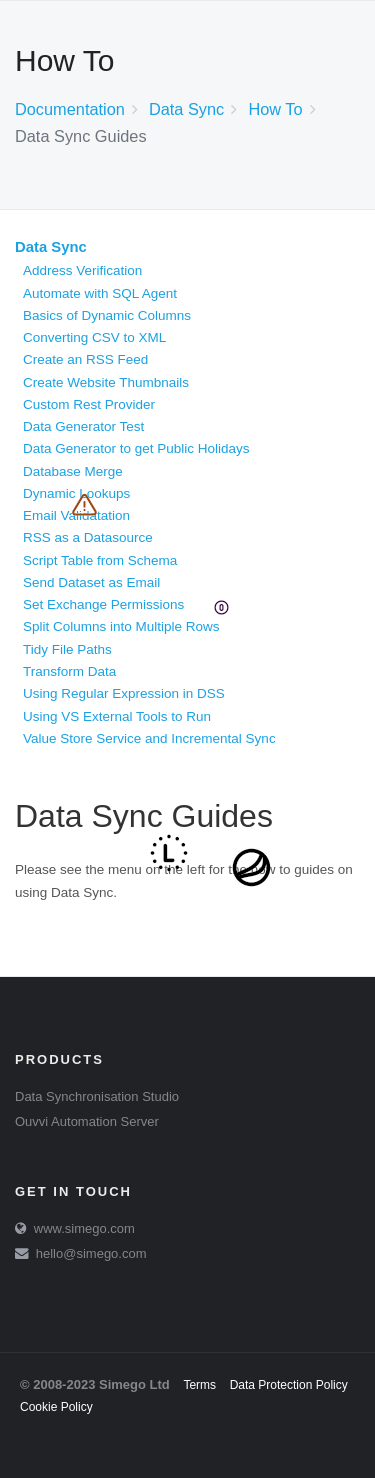 The width and height of the screenshot is (375, 1478). Describe the element at coordinates (251, 867) in the screenshot. I see `pepsi brand logo` at that location.